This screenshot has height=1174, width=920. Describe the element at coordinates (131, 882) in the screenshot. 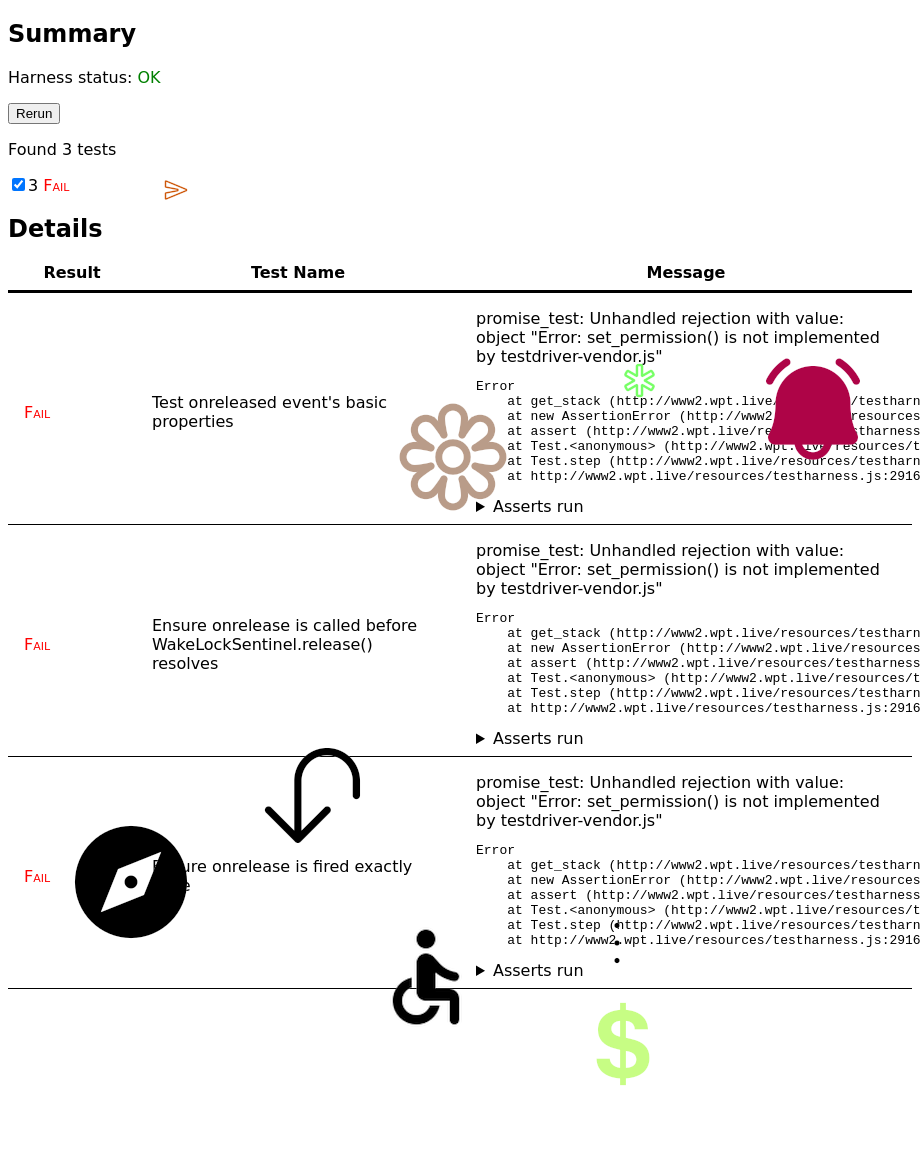

I see `access navigation or direction features` at that location.